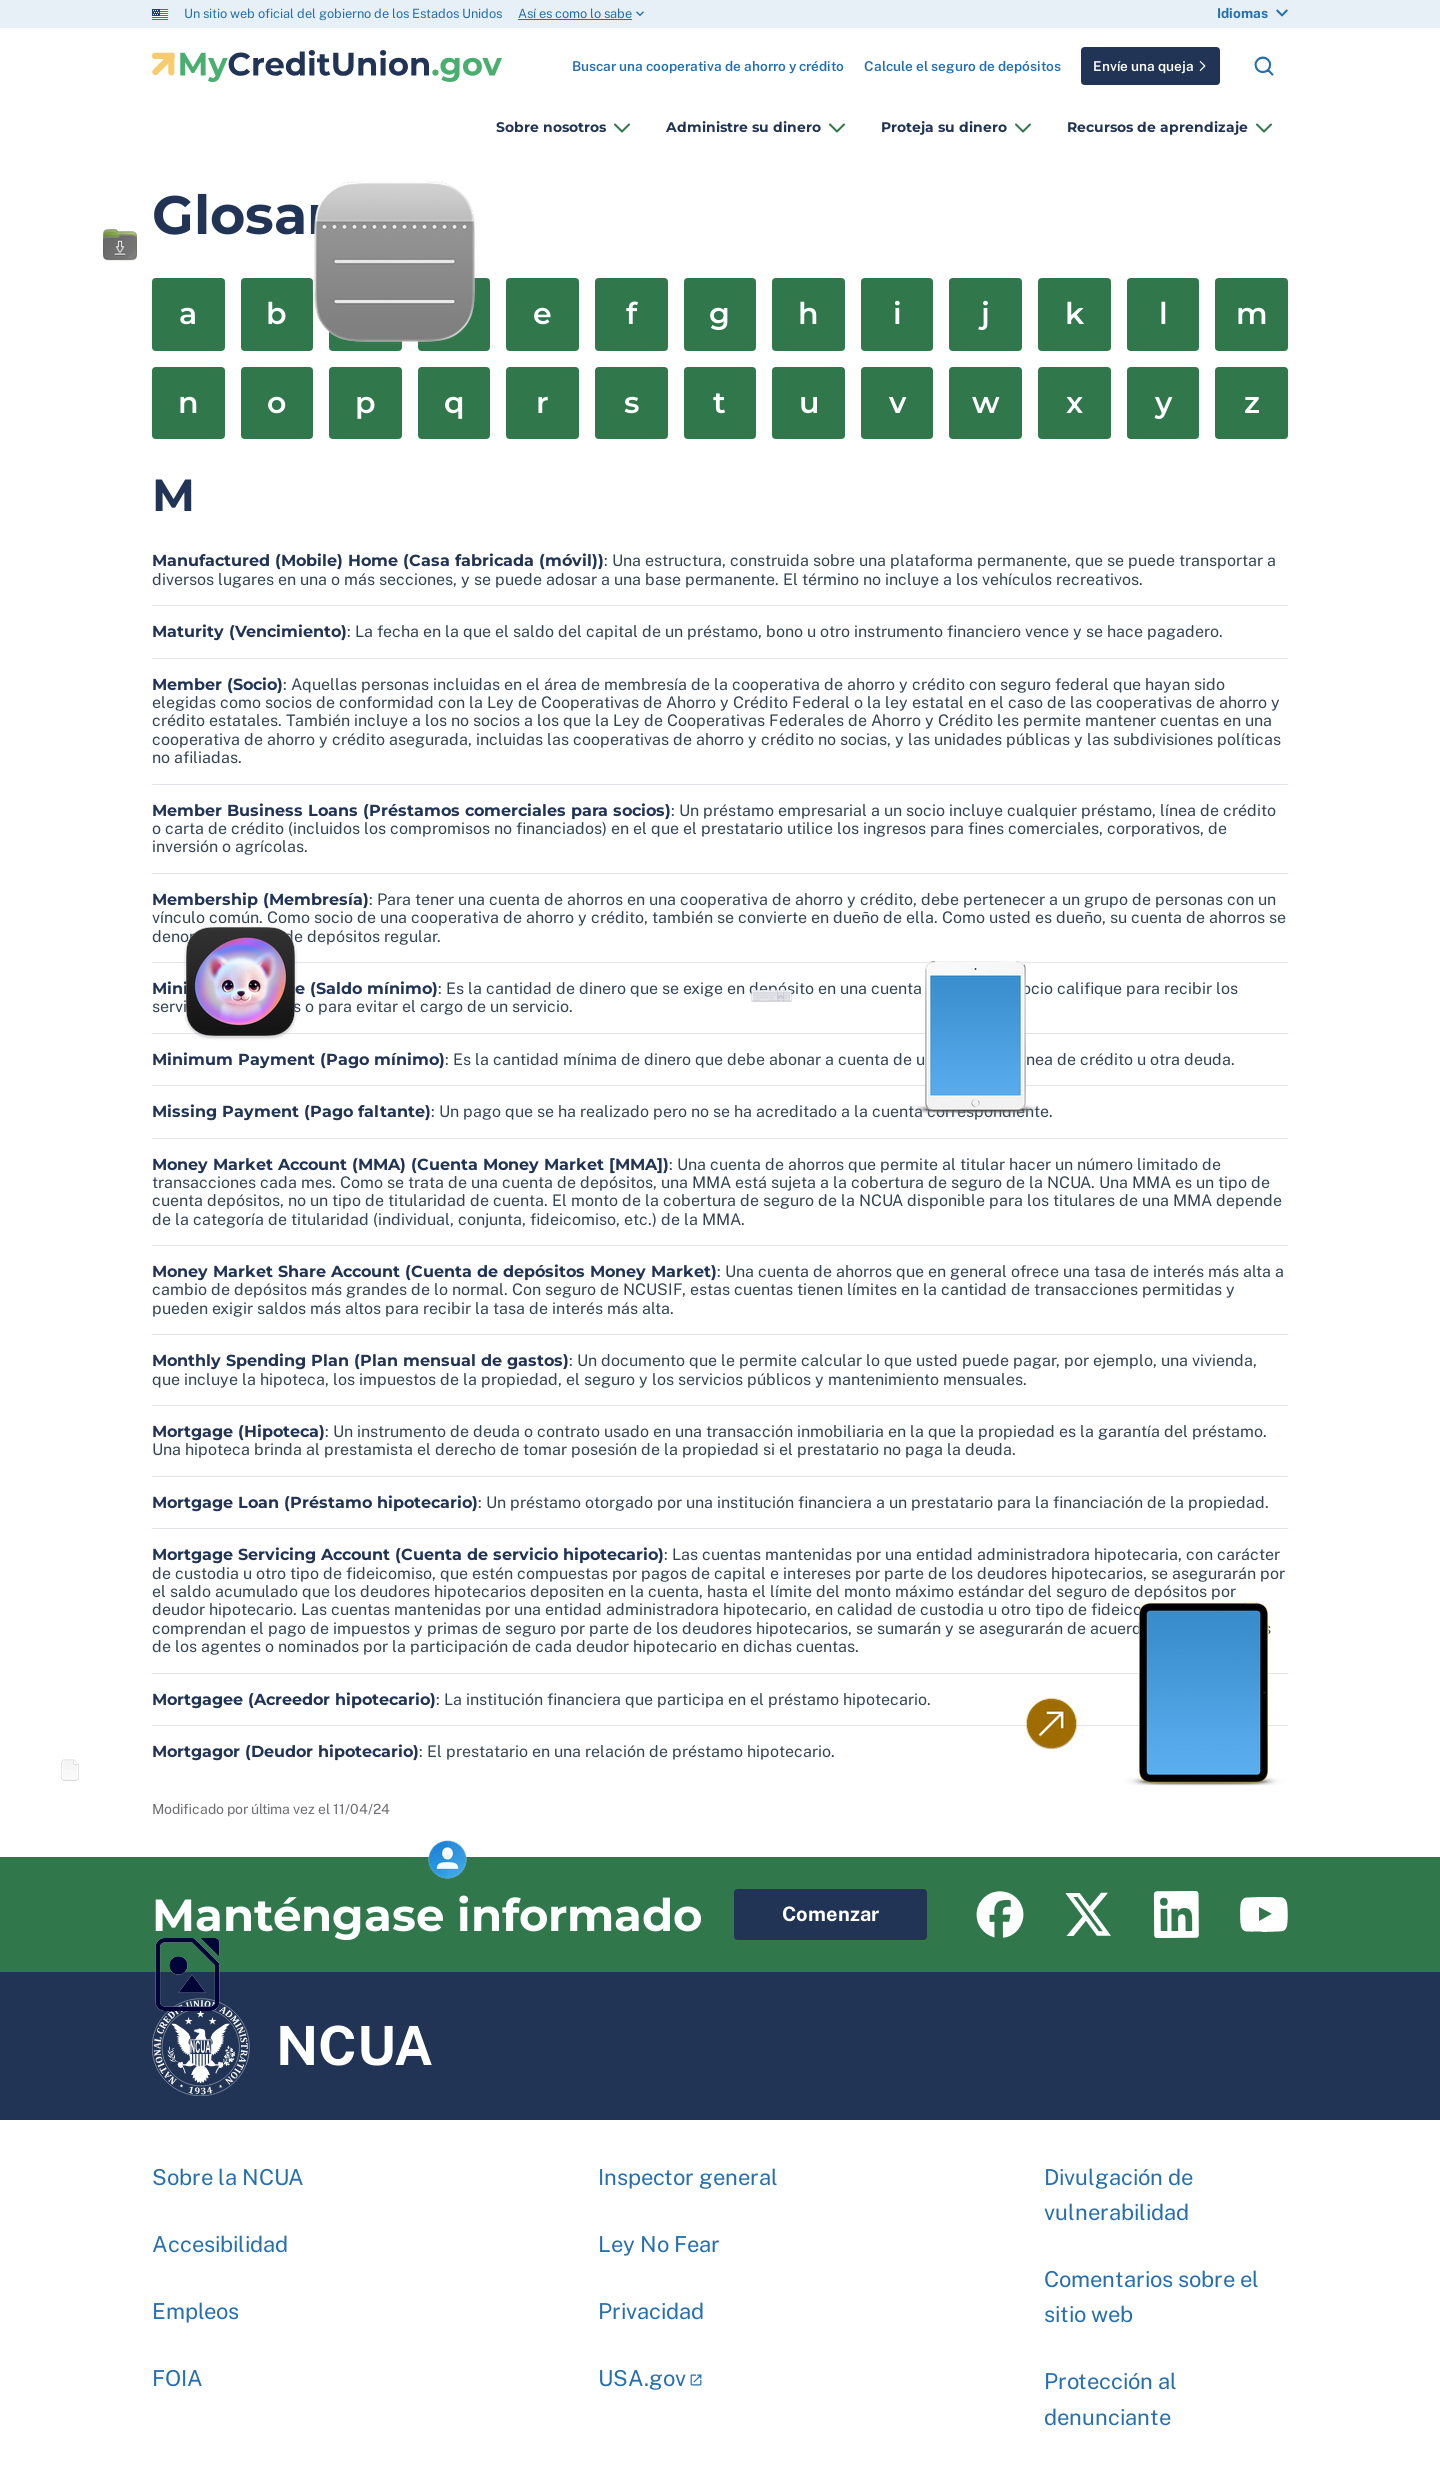 This screenshot has width=1440, height=2475. I want to click on open the notes app, so click(394, 261).